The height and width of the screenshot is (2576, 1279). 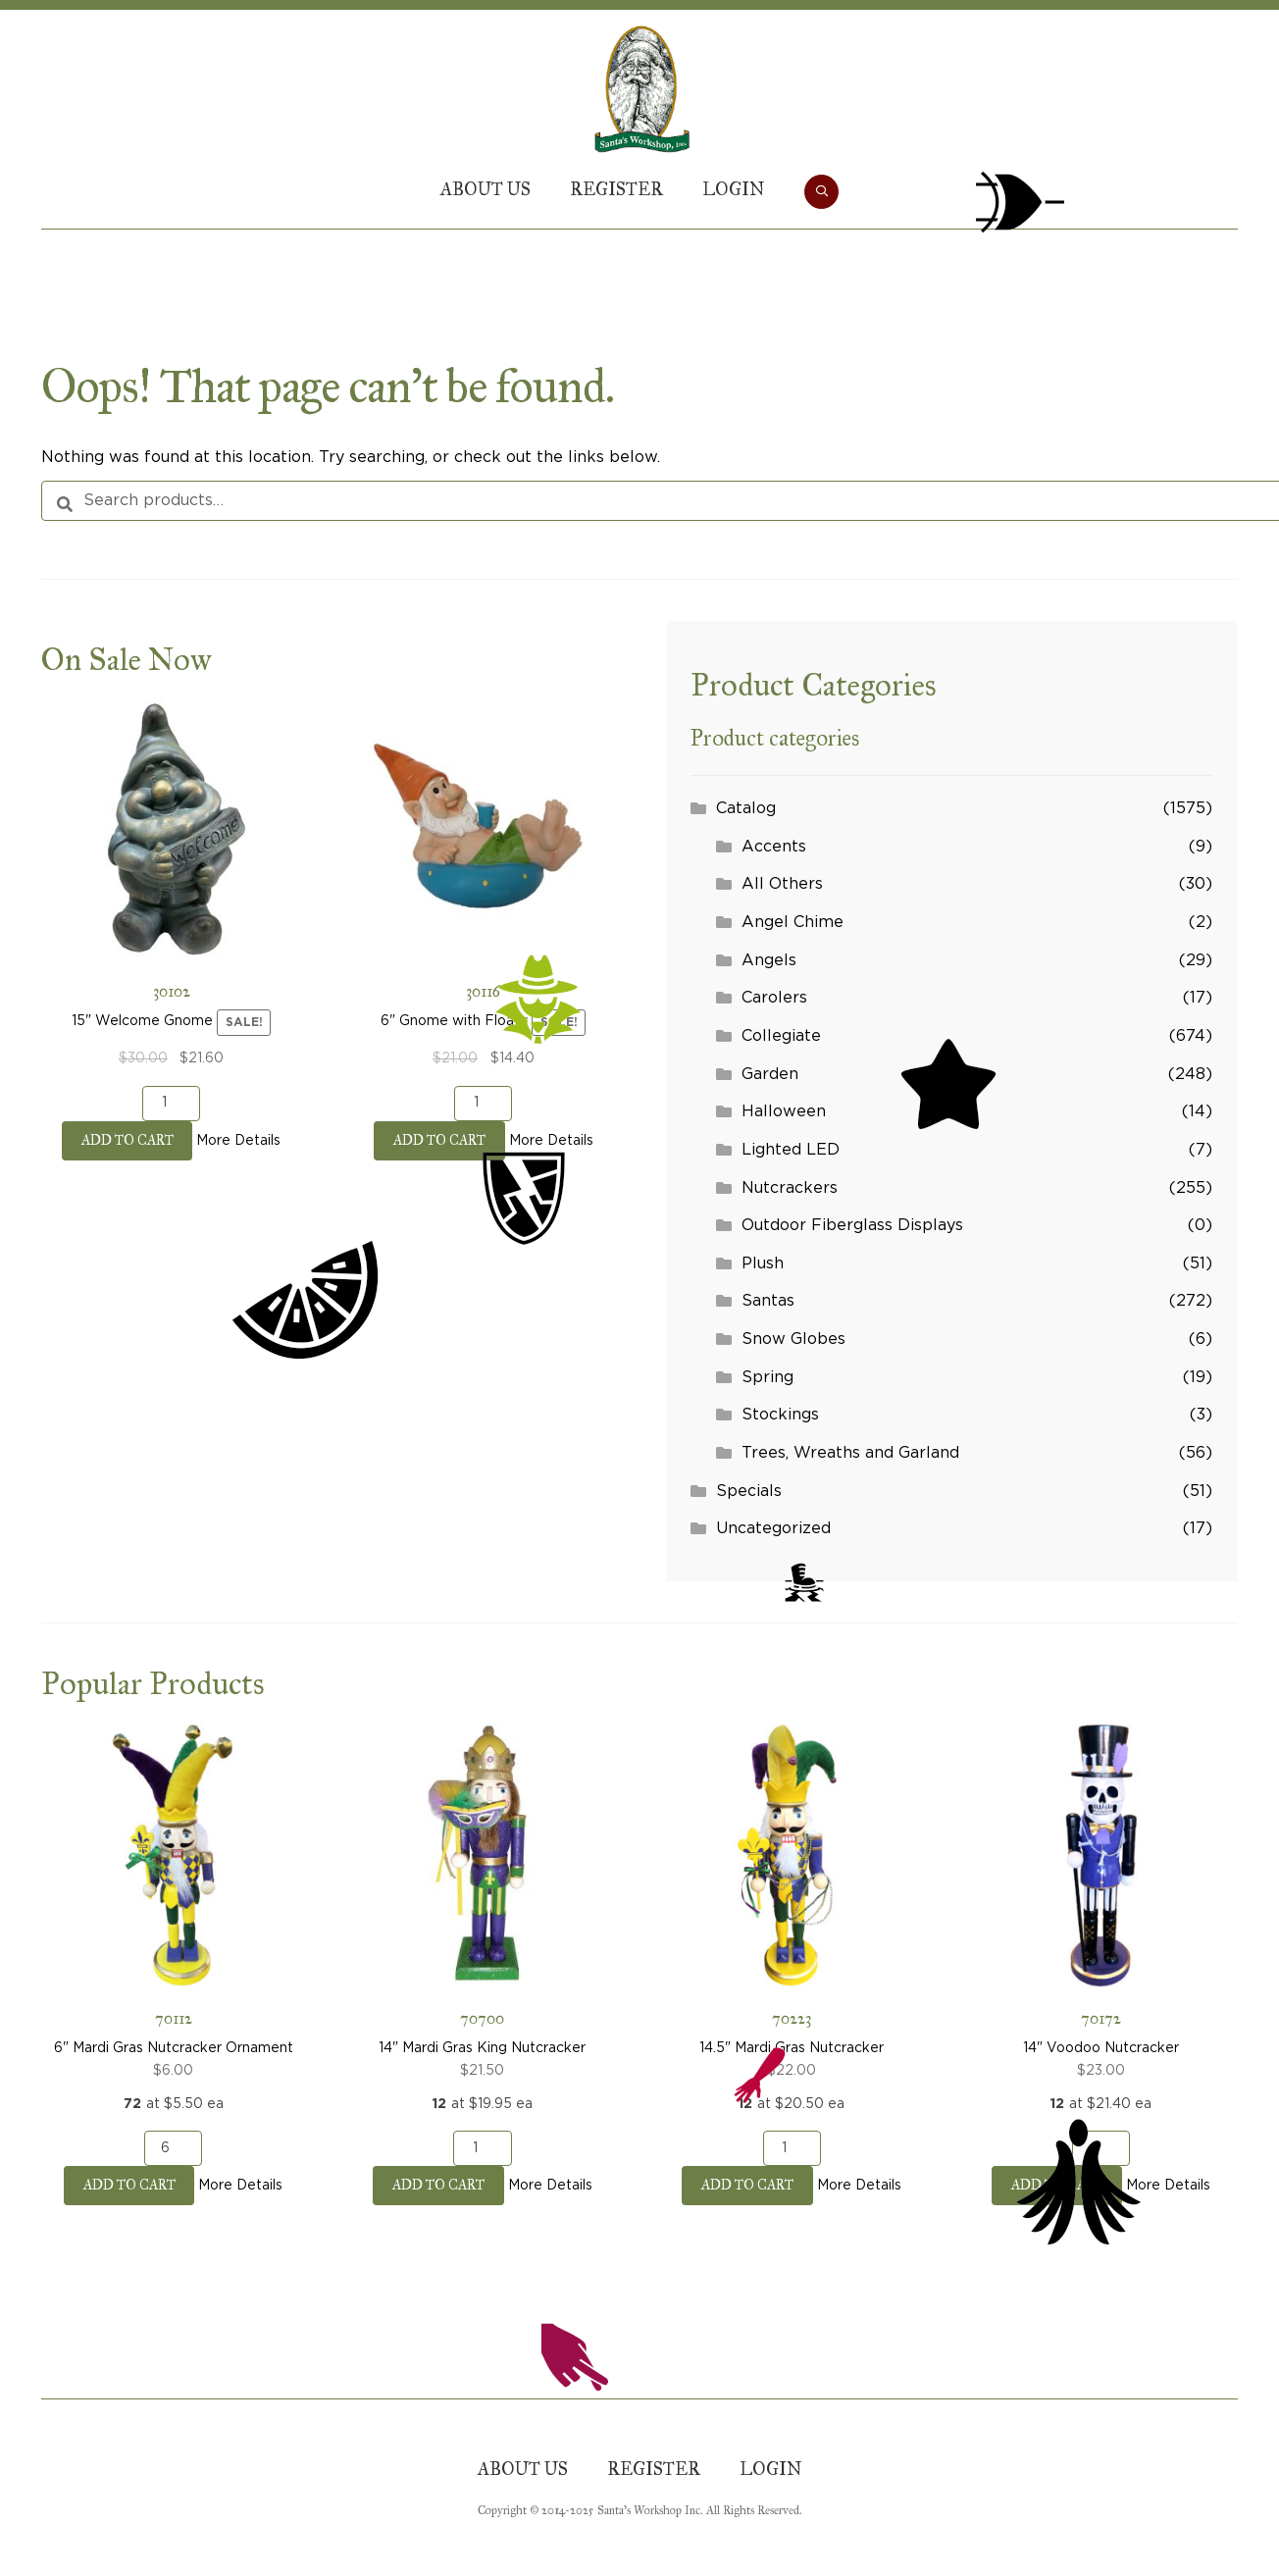 I want to click on indicates broken or compromised security status, so click(x=524, y=1198).